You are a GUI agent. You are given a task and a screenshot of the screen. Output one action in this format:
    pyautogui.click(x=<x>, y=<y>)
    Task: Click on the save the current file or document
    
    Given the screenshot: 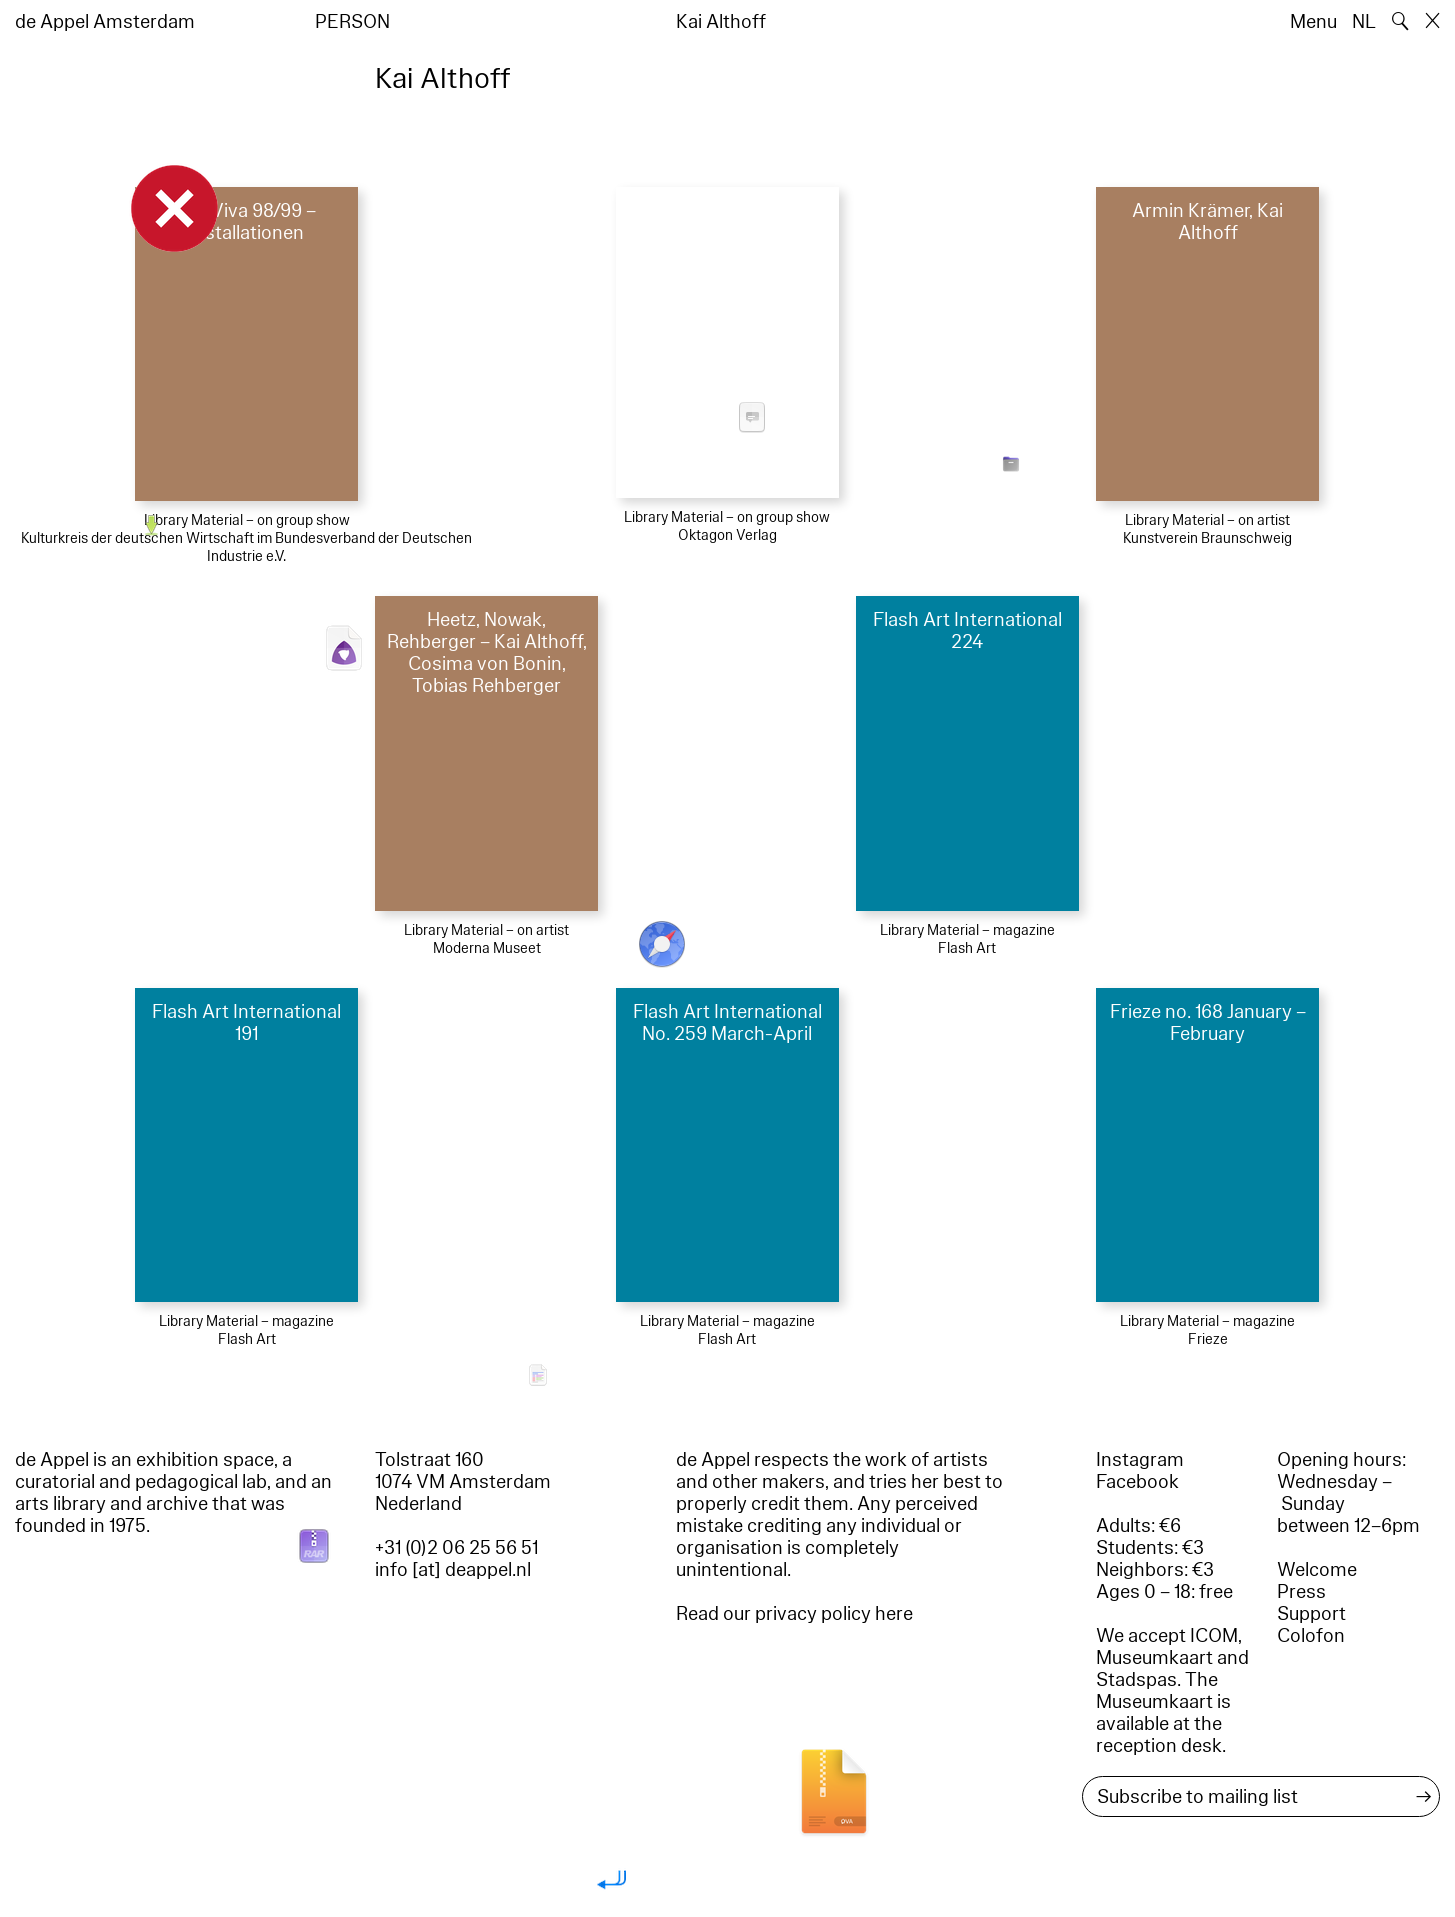 What is the action you would take?
    pyautogui.click(x=151, y=525)
    